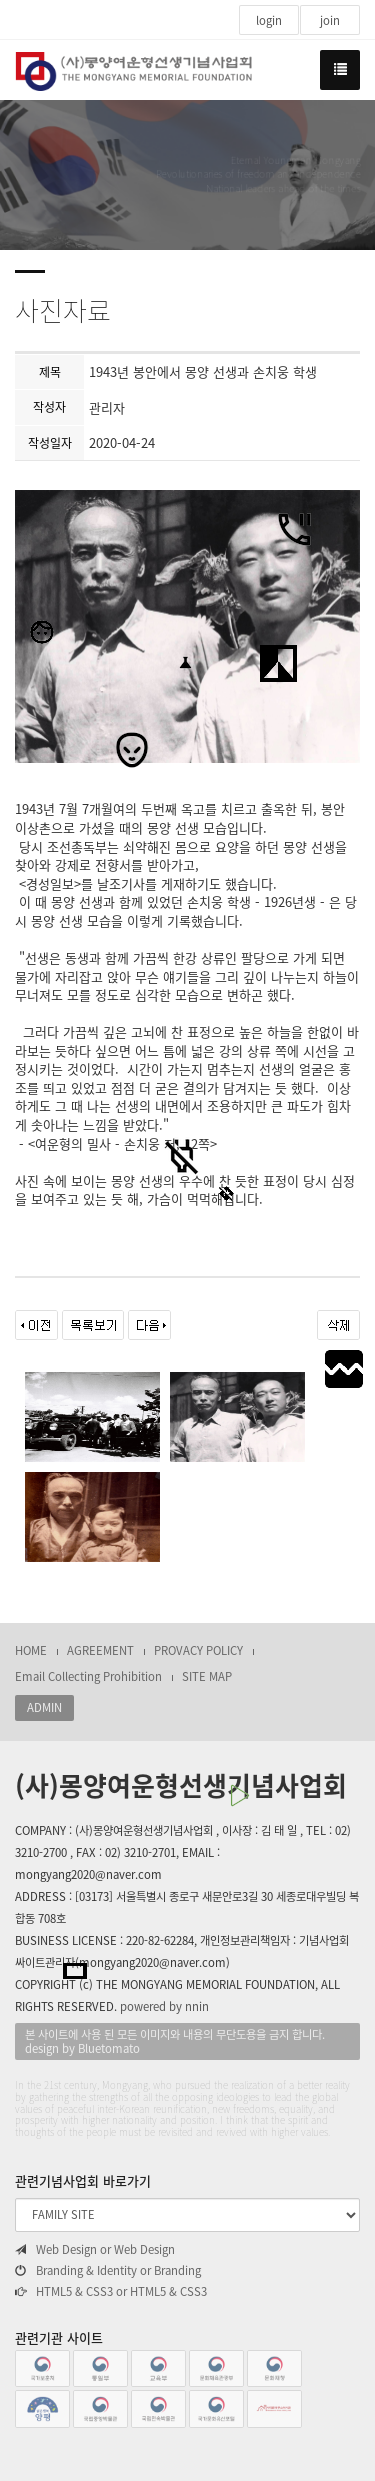 The image size is (375, 2481). Describe the element at coordinates (226, 1193) in the screenshot. I see `turn-by-turn directions are disabled` at that location.